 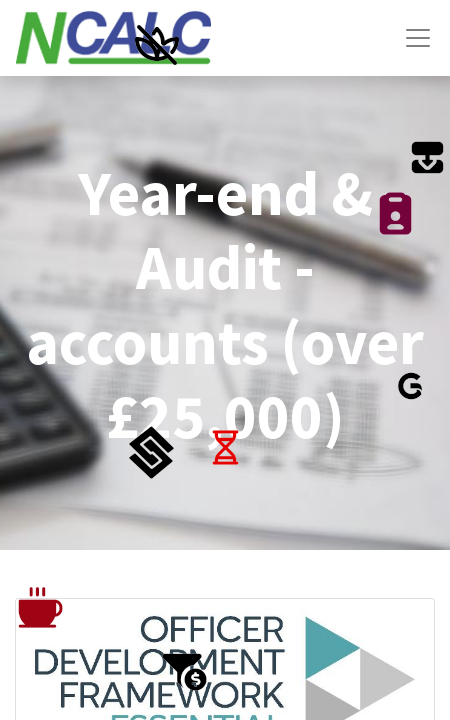 What do you see at coordinates (395, 213) in the screenshot?
I see `view user profile or personnel record` at bounding box center [395, 213].